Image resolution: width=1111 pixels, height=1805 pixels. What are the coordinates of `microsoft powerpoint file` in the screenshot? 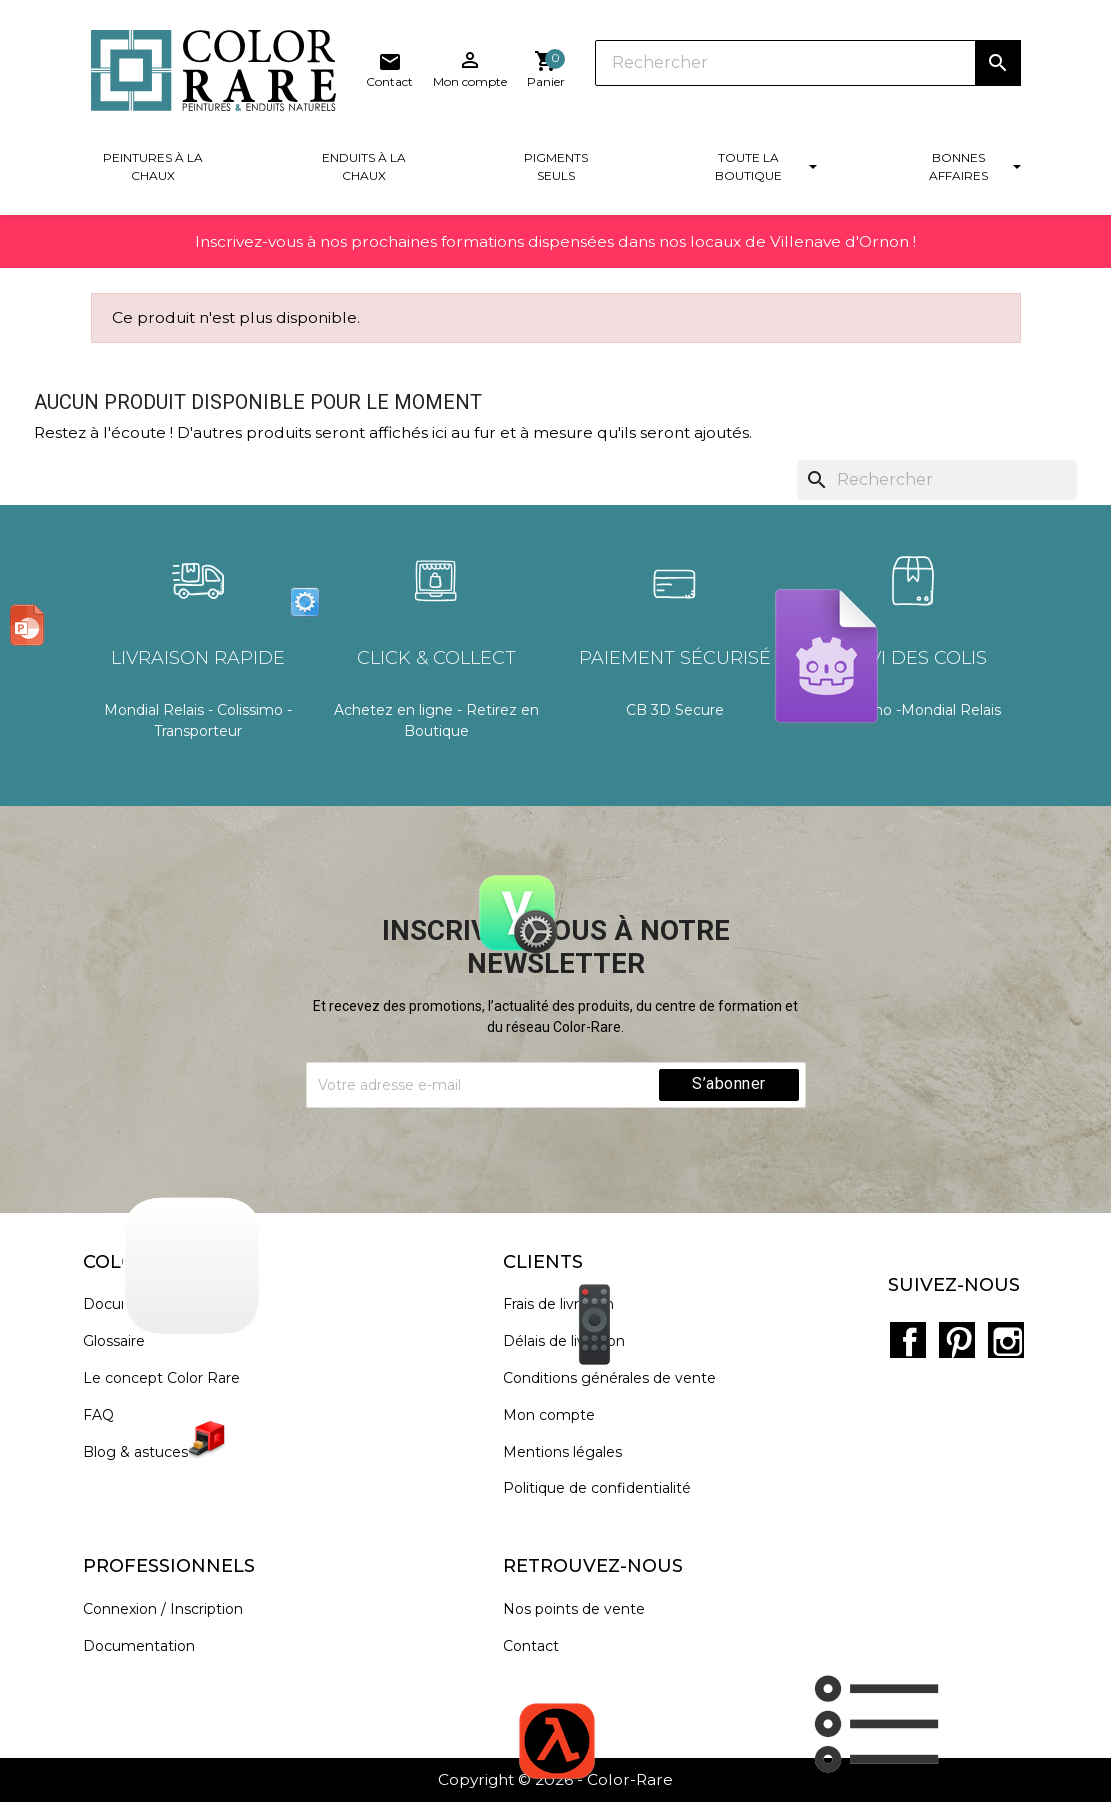 It's located at (27, 625).